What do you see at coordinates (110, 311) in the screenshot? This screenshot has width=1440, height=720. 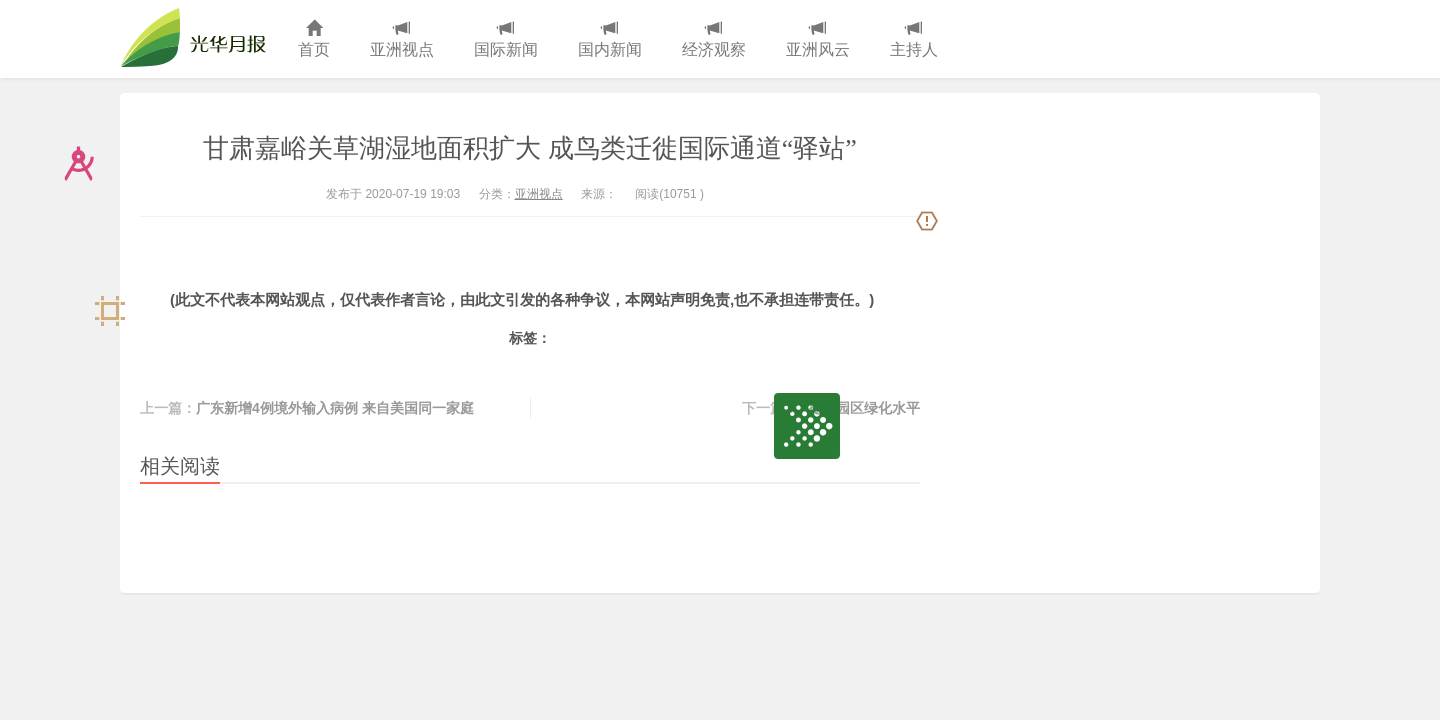 I see `select or edit an artboard` at bounding box center [110, 311].